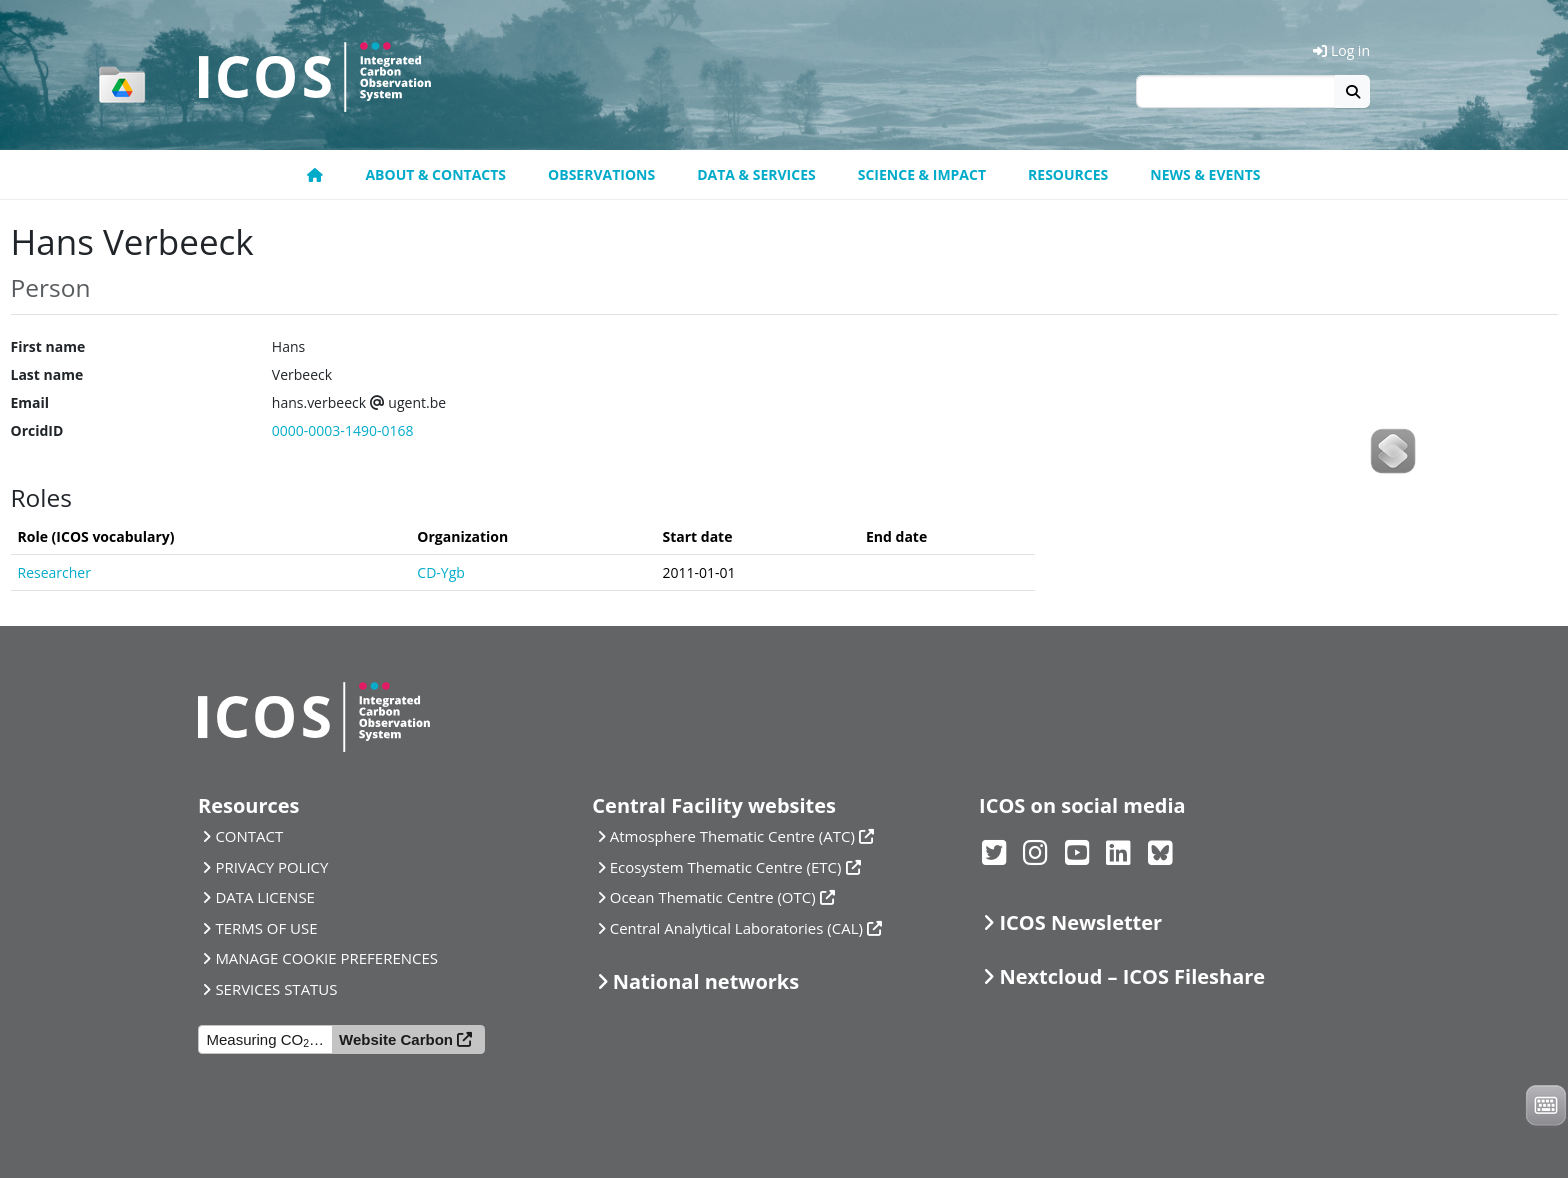 This screenshot has height=1178, width=1568. I want to click on open the shortcuts app, so click(1393, 451).